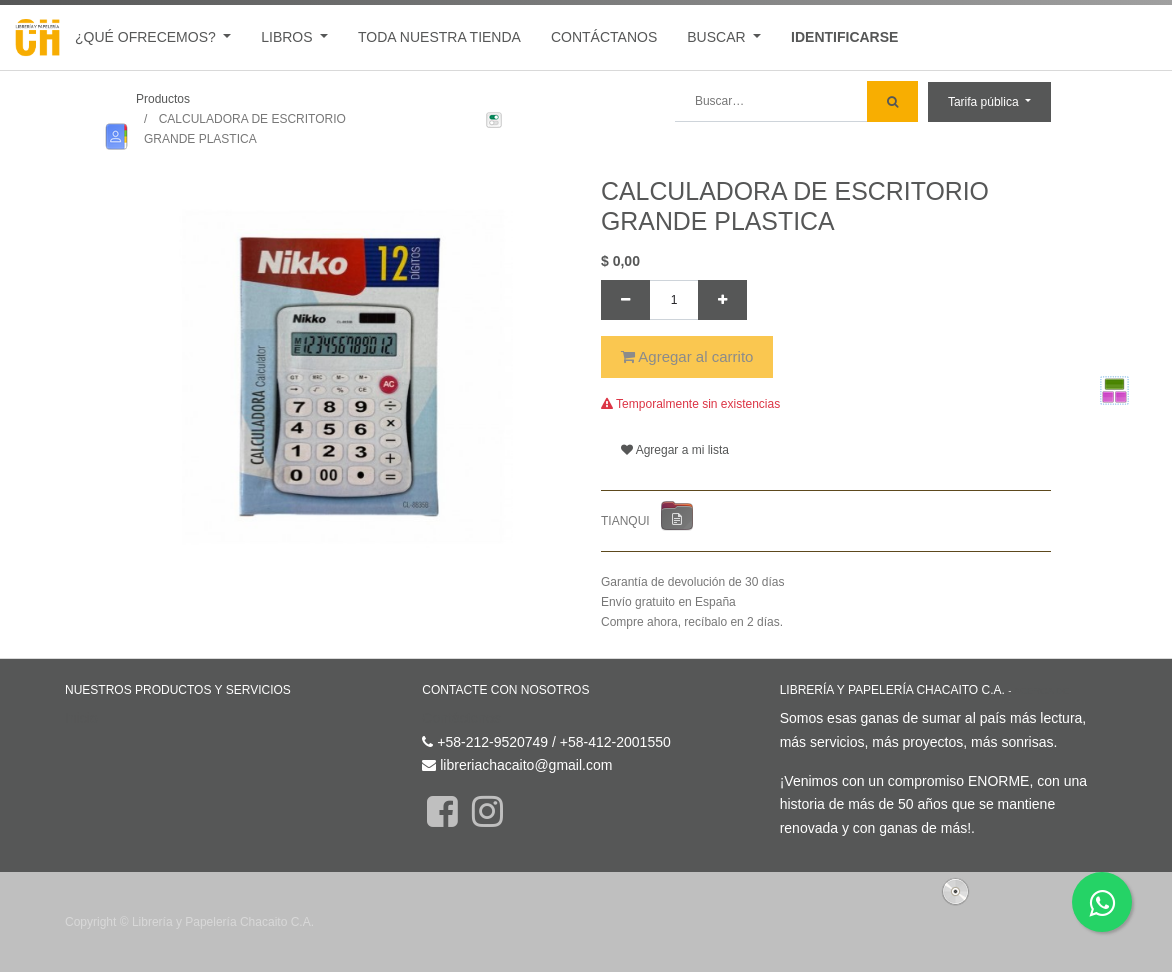 This screenshot has width=1172, height=972. What do you see at coordinates (116, 136) in the screenshot?
I see `open the address book application` at bounding box center [116, 136].